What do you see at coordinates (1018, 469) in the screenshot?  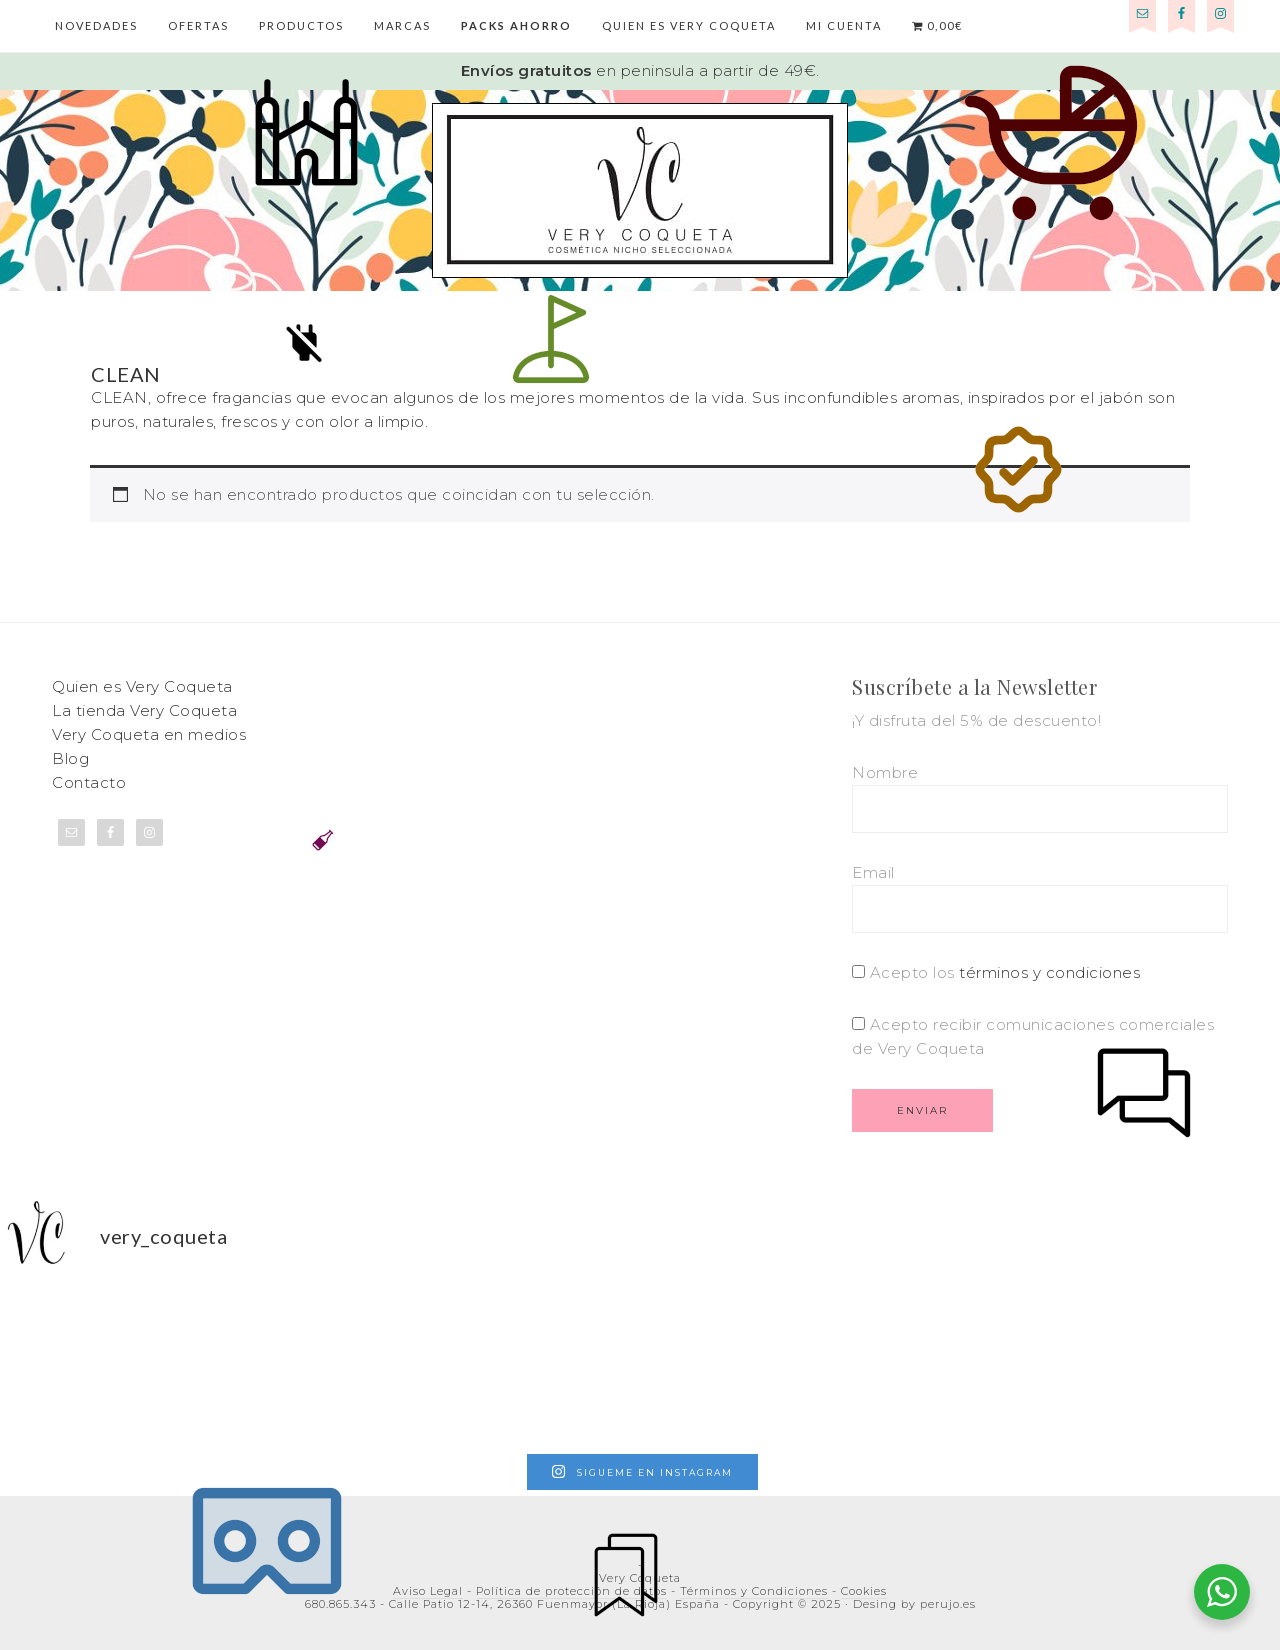 I see `indicates verified or authenticated status` at bounding box center [1018, 469].